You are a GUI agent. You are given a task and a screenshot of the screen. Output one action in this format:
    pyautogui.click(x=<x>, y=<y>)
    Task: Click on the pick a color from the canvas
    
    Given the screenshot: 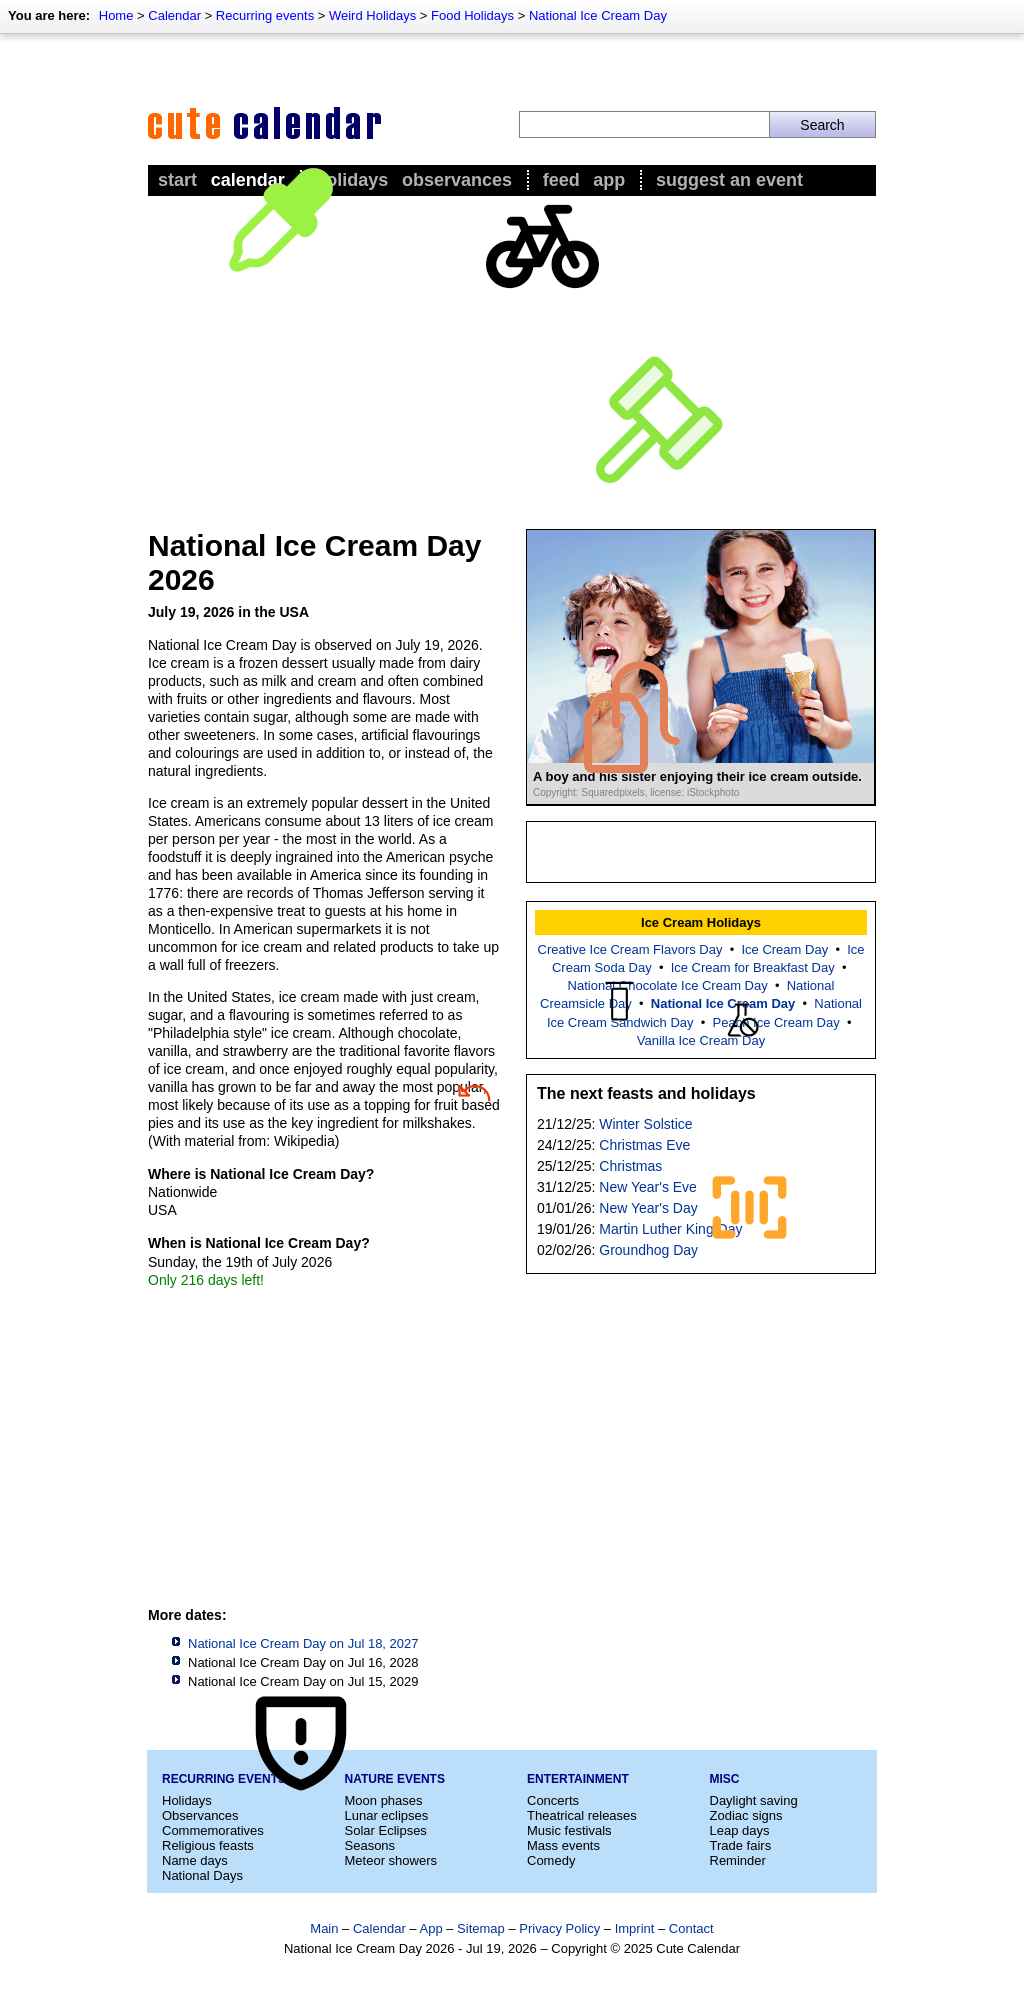 What is the action you would take?
    pyautogui.click(x=281, y=220)
    